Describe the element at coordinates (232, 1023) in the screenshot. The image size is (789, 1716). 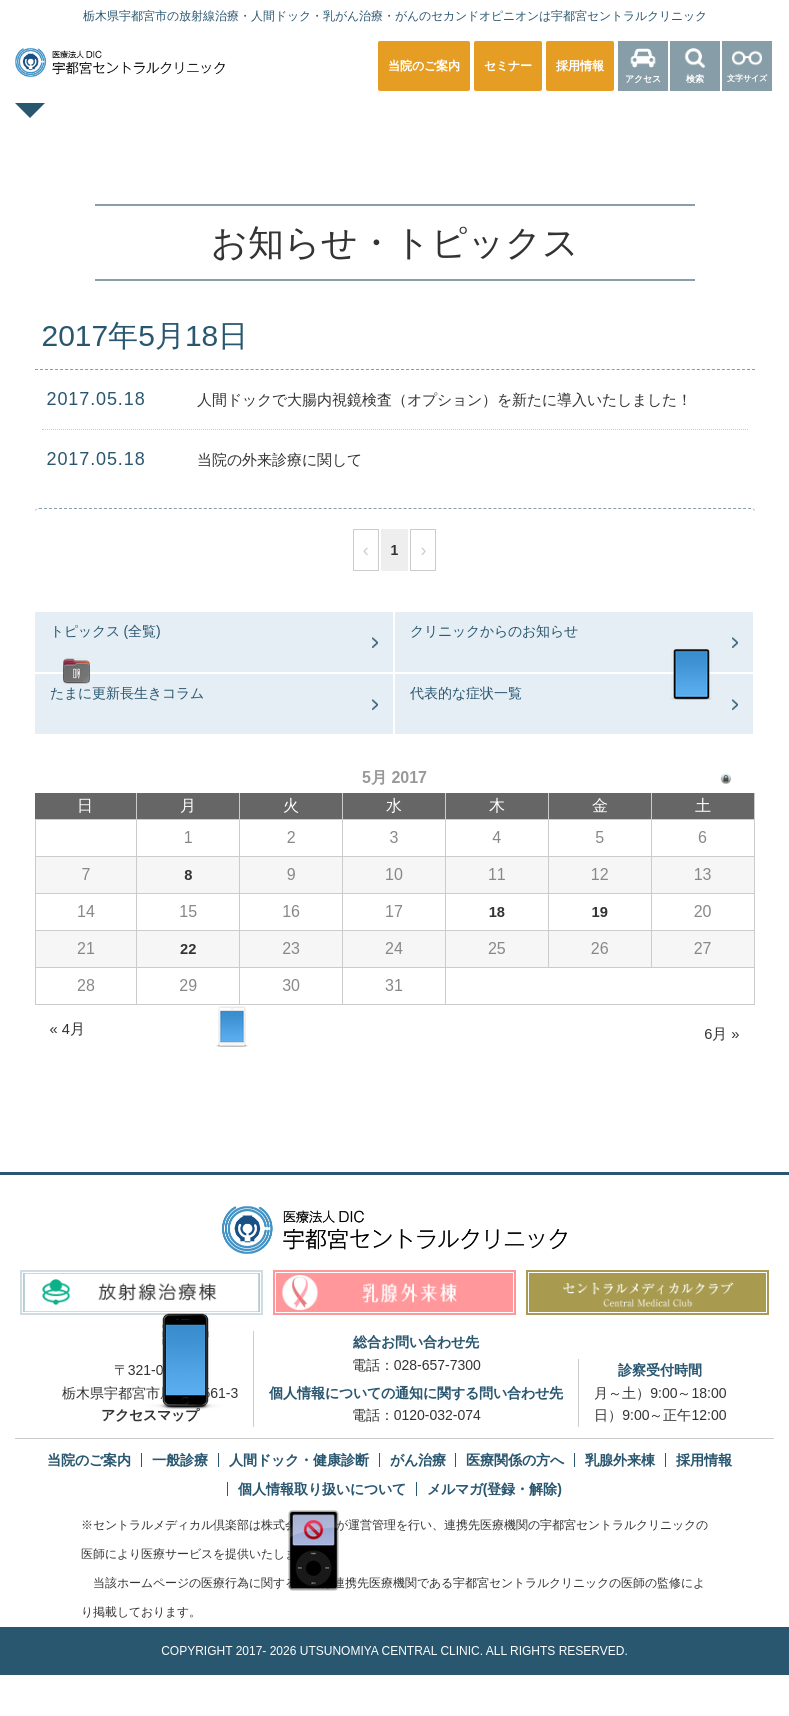
I see `iPad mini 2 device detected` at that location.